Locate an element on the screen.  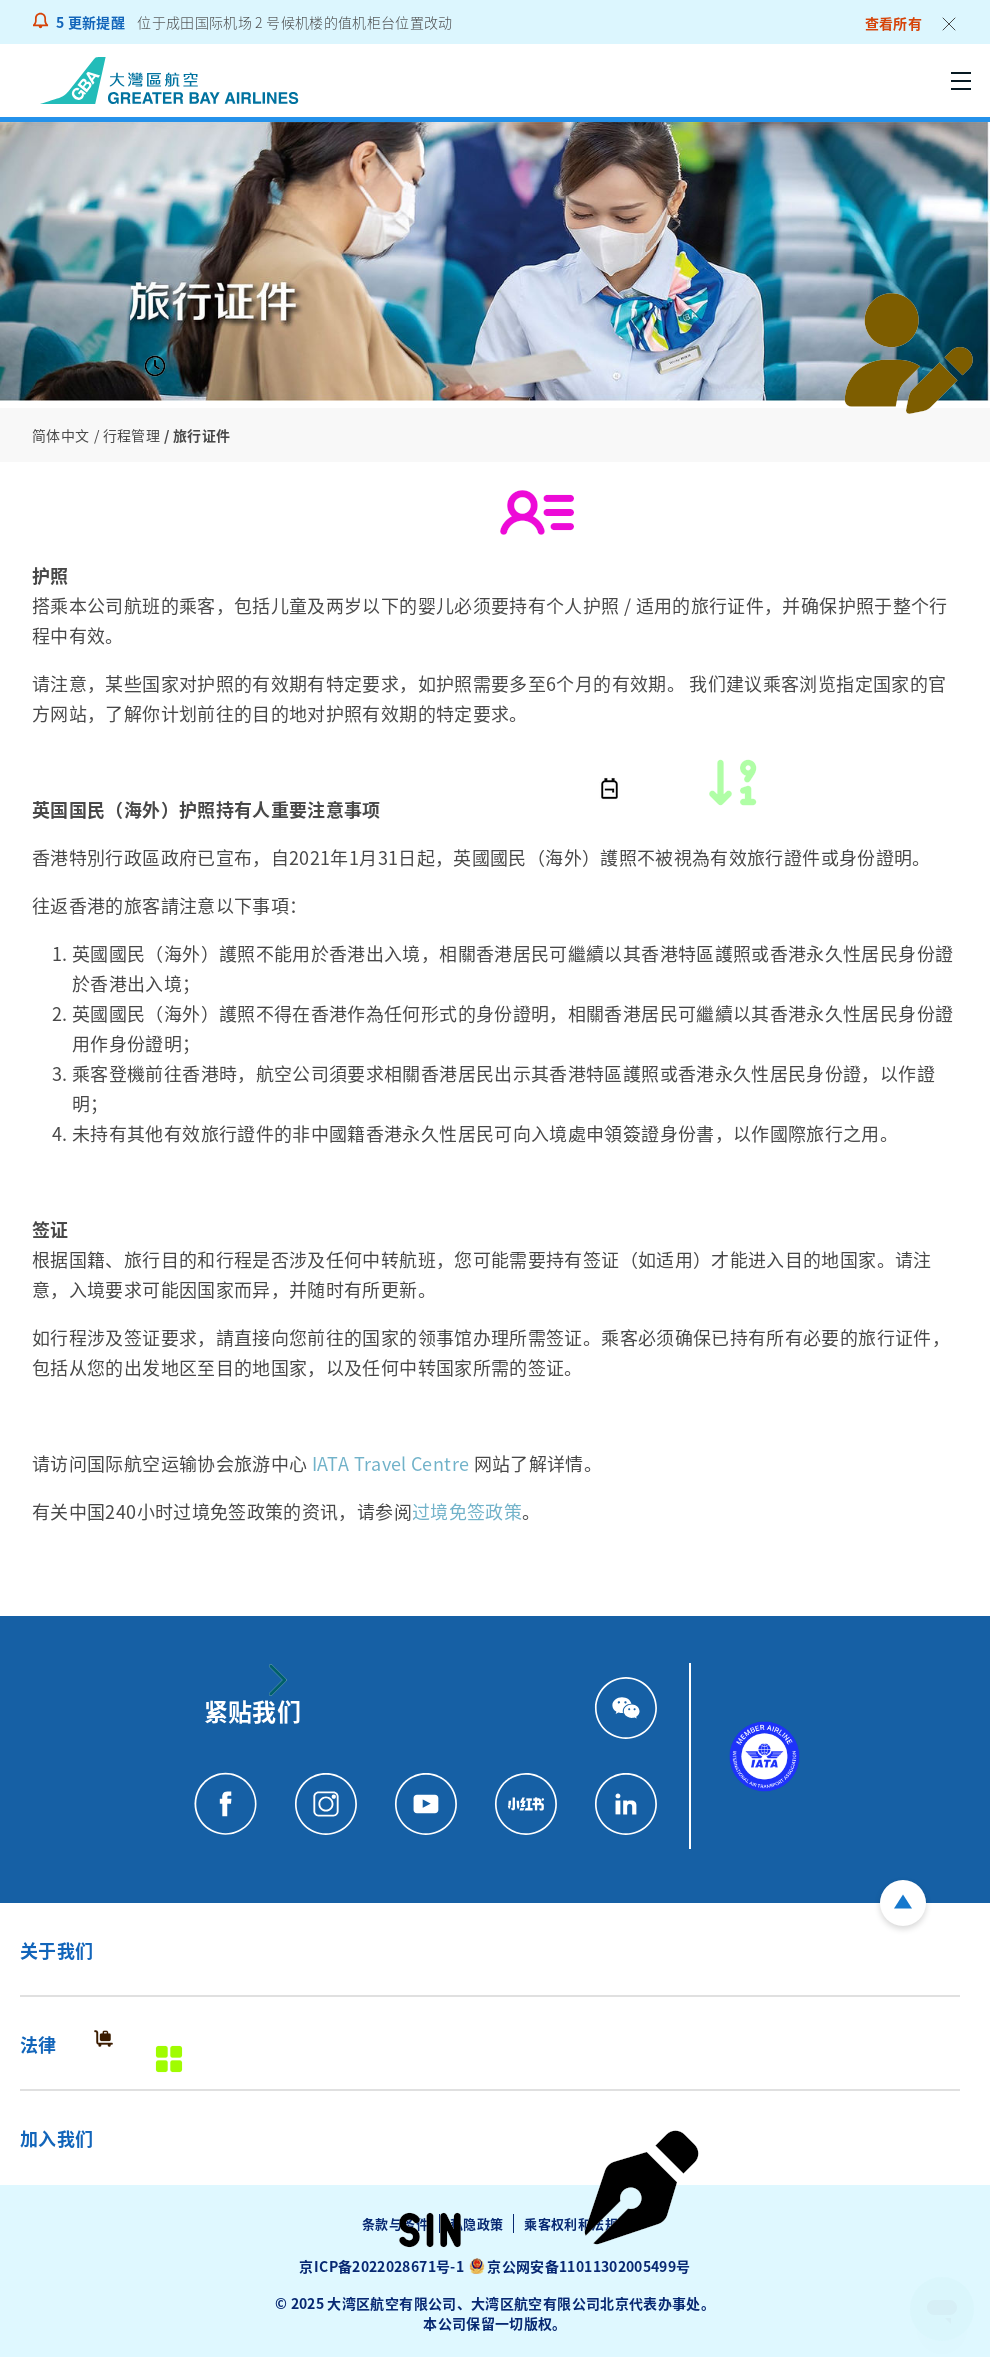
open app grid or launcher is located at coordinates (169, 2059).